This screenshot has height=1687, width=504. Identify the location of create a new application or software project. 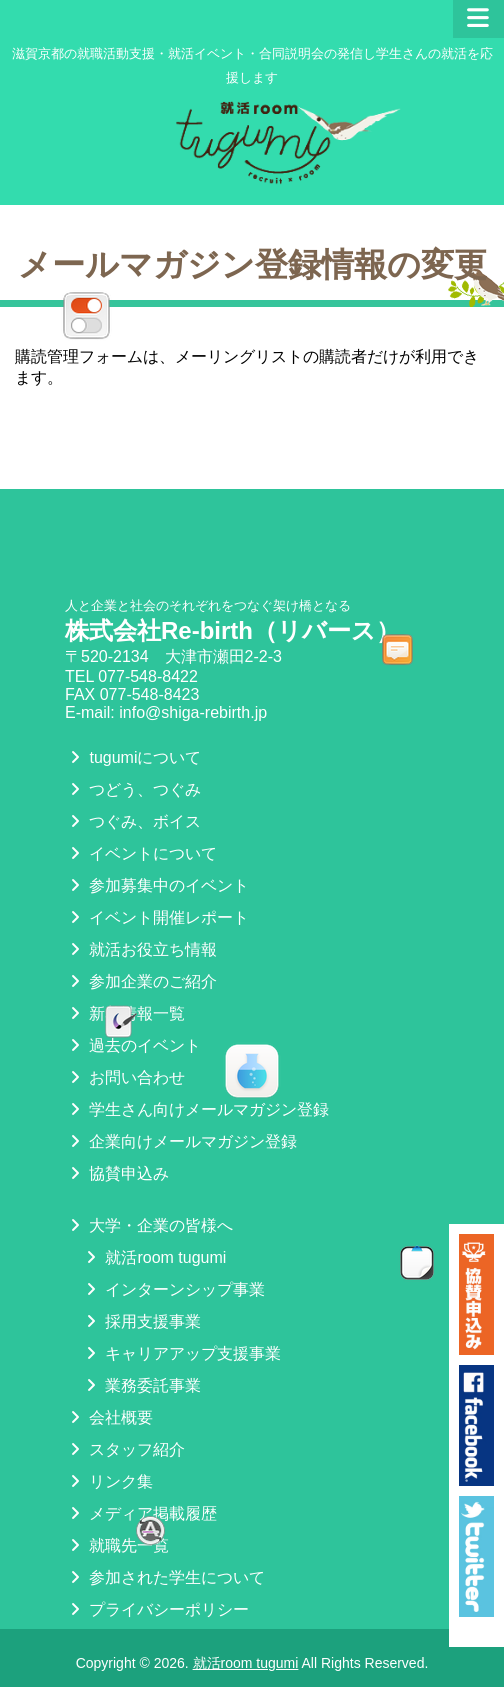
(120, 1021).